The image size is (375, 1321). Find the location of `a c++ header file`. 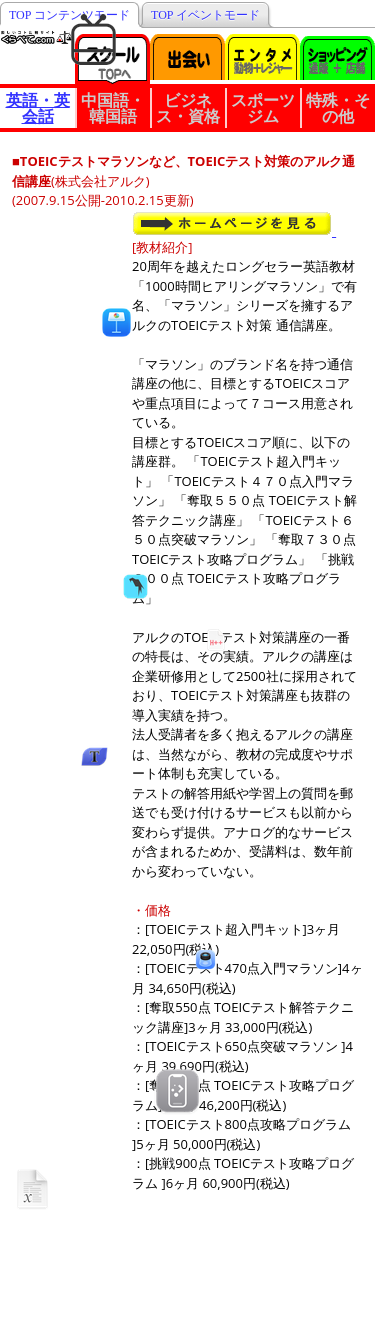

a c++ header file is located at coordinates (216, 640).